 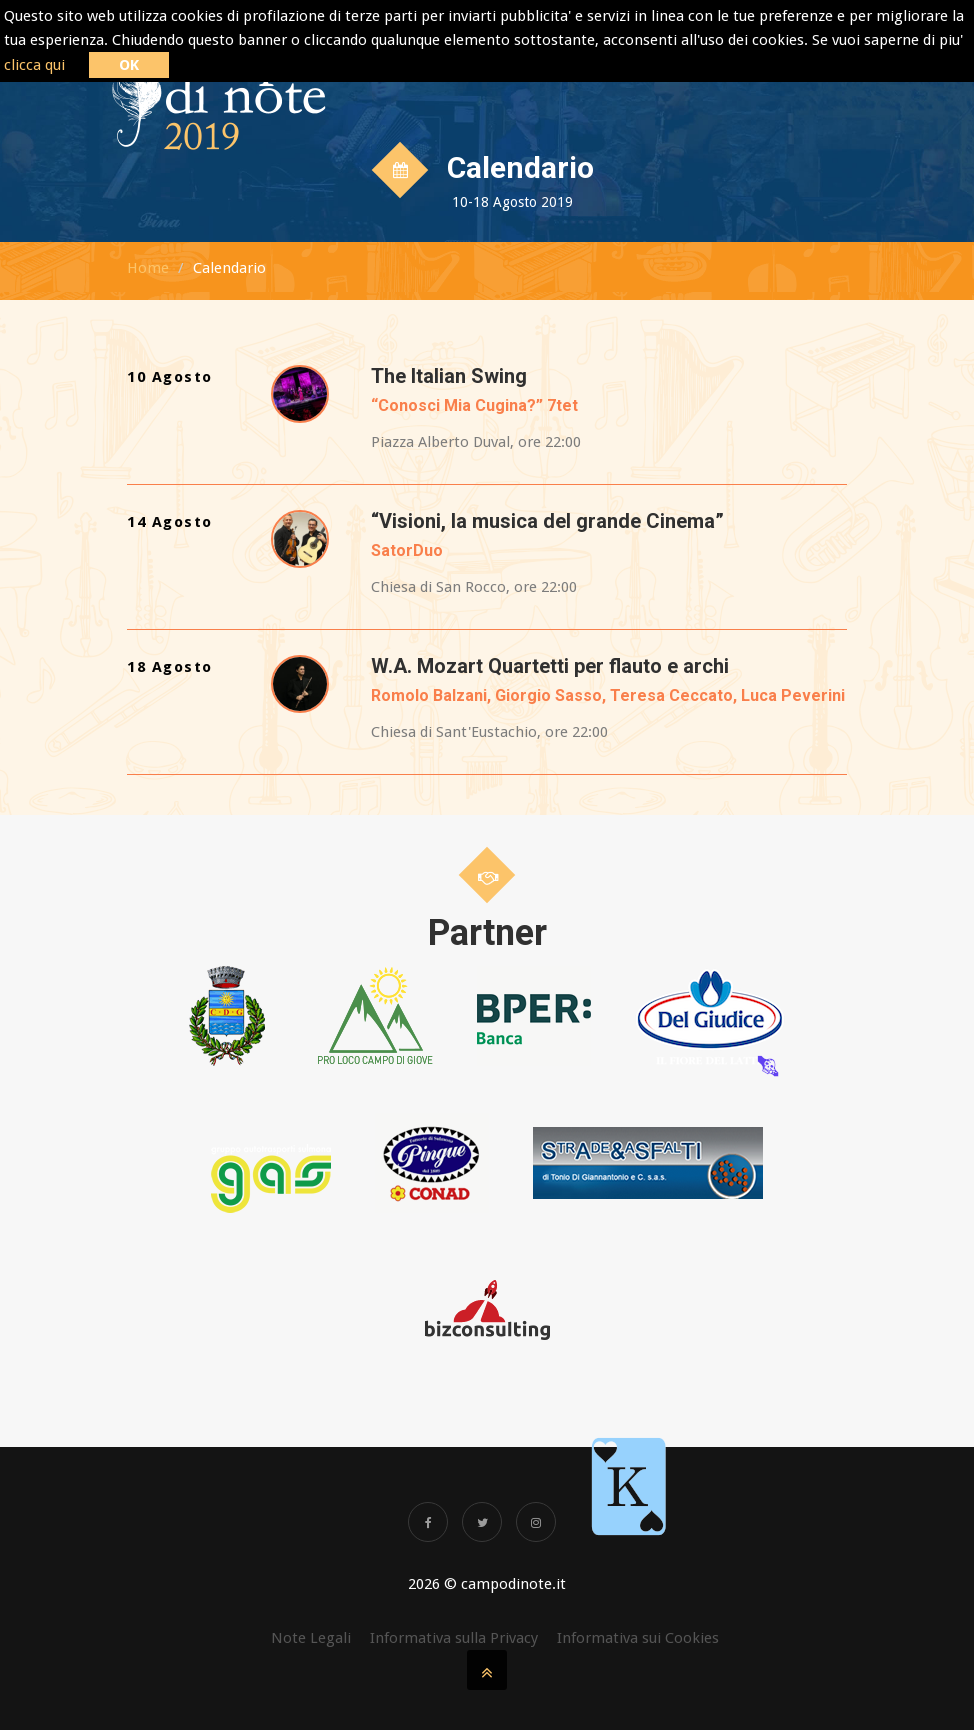 I want to click on activate disintegrate ability or spell, so click(x=768, y=1066).